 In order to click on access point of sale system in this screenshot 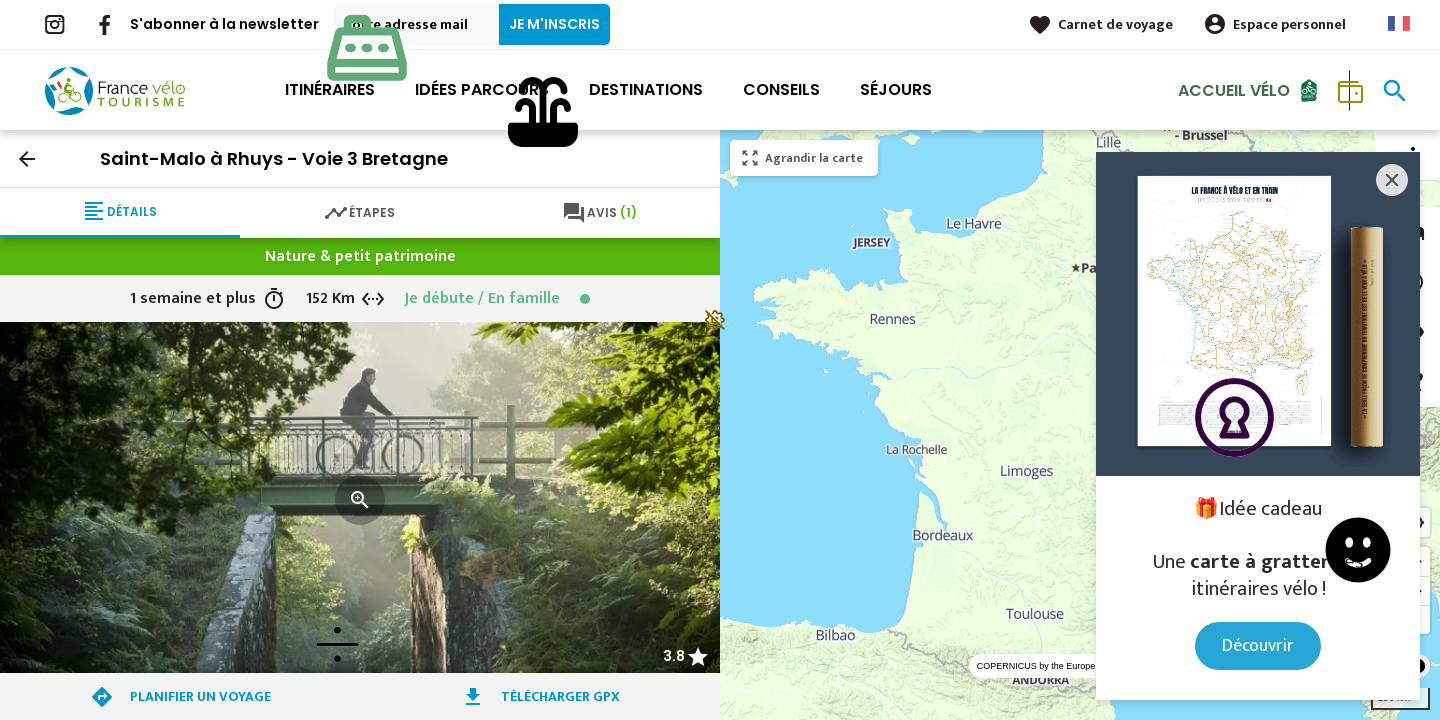, I will do `click(367, 52)`.